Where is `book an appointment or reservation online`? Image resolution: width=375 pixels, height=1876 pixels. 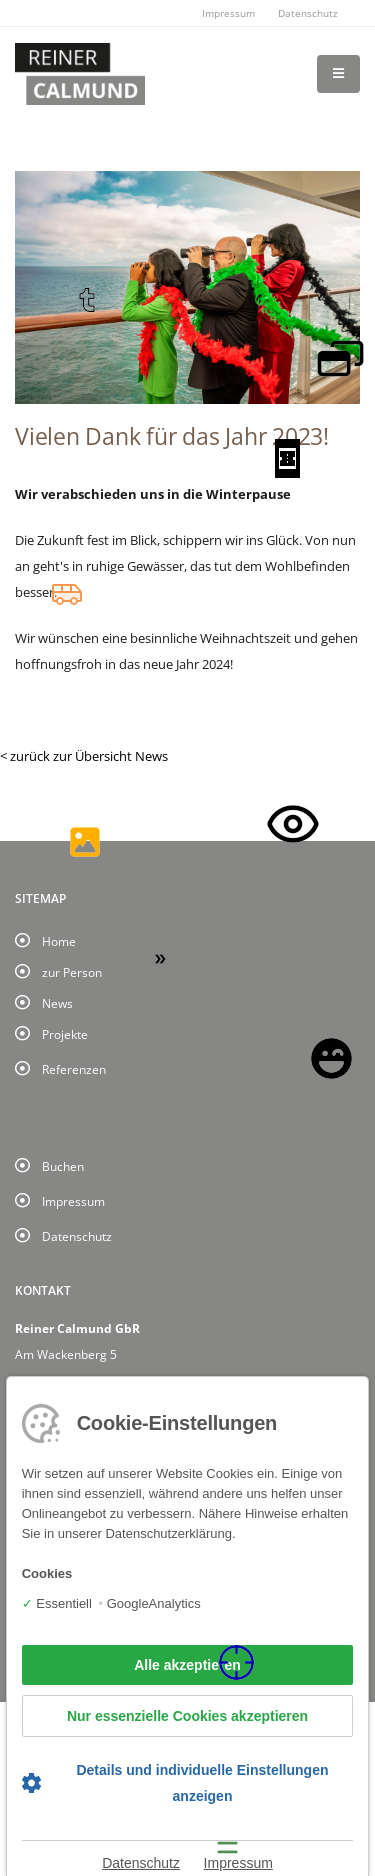 book an appointment or reservation online is located at coordinates (287, 458).